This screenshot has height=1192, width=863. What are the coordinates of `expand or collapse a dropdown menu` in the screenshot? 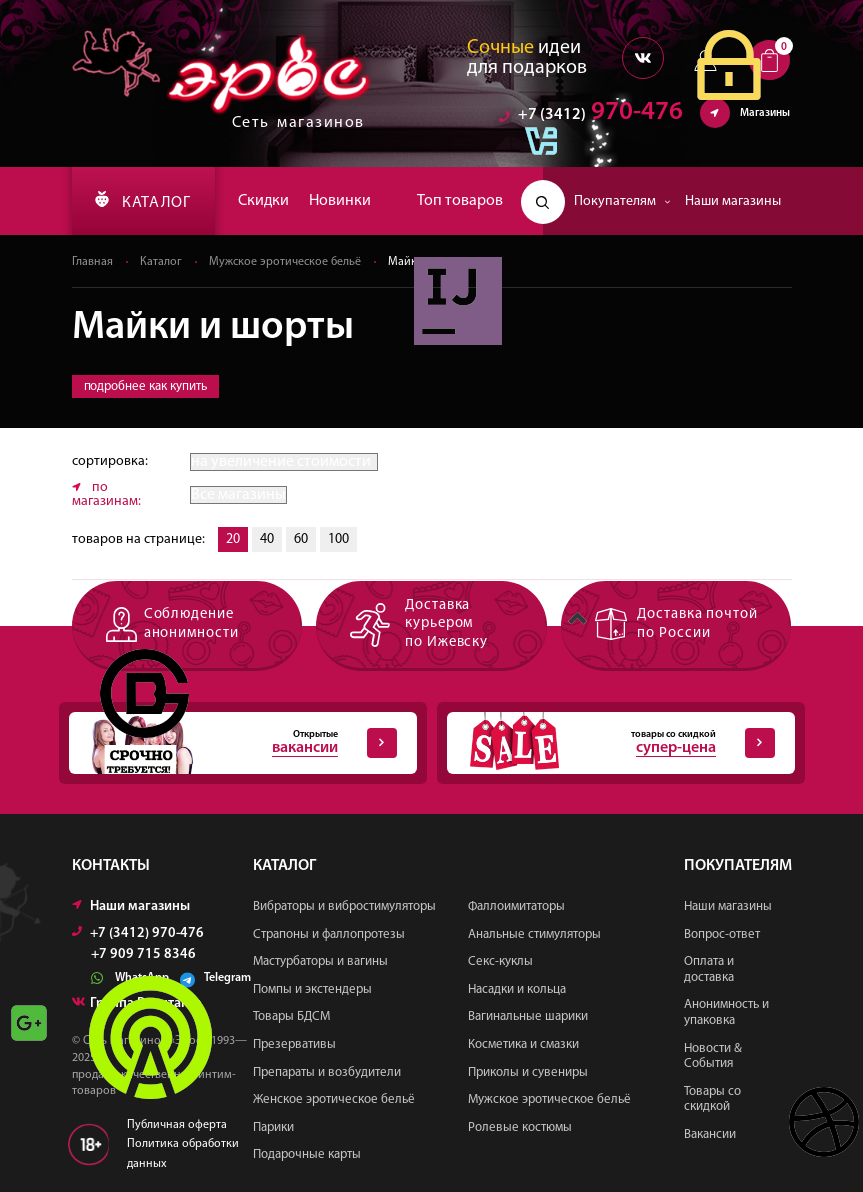 It's located at (577, 618).